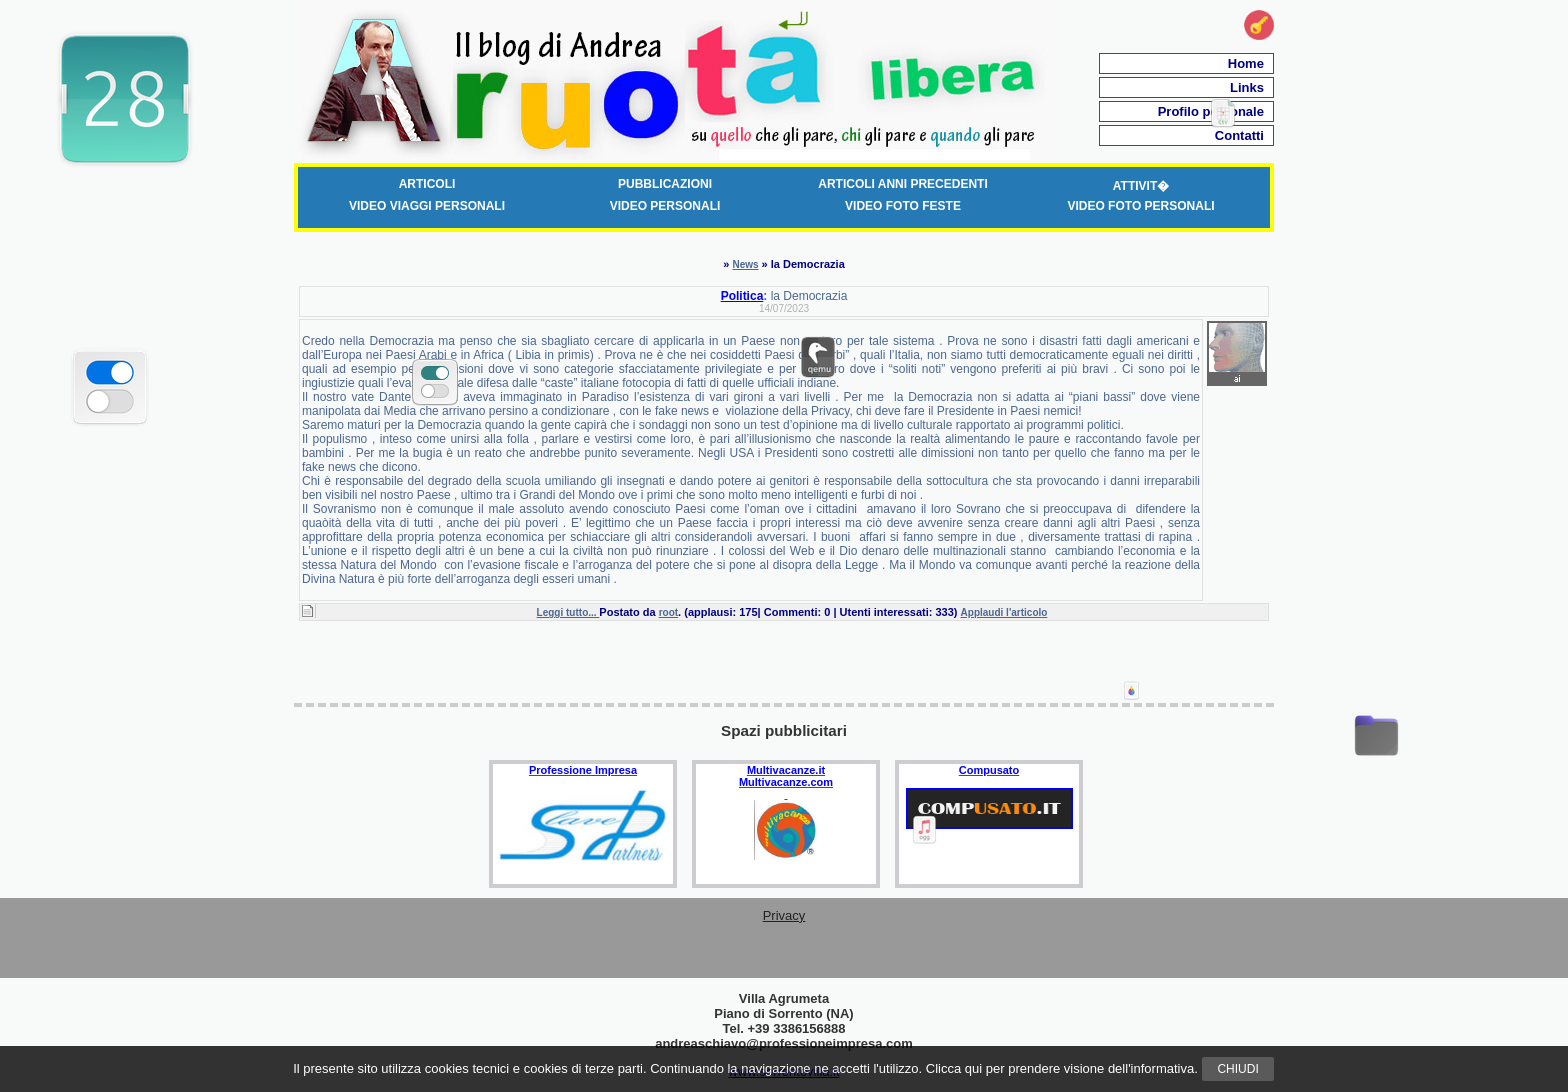  What do you see at coordinates (435, 382) in the screenshot?
I see `open gnome tweaks to customize system settings` at bounding box center [435, 382].